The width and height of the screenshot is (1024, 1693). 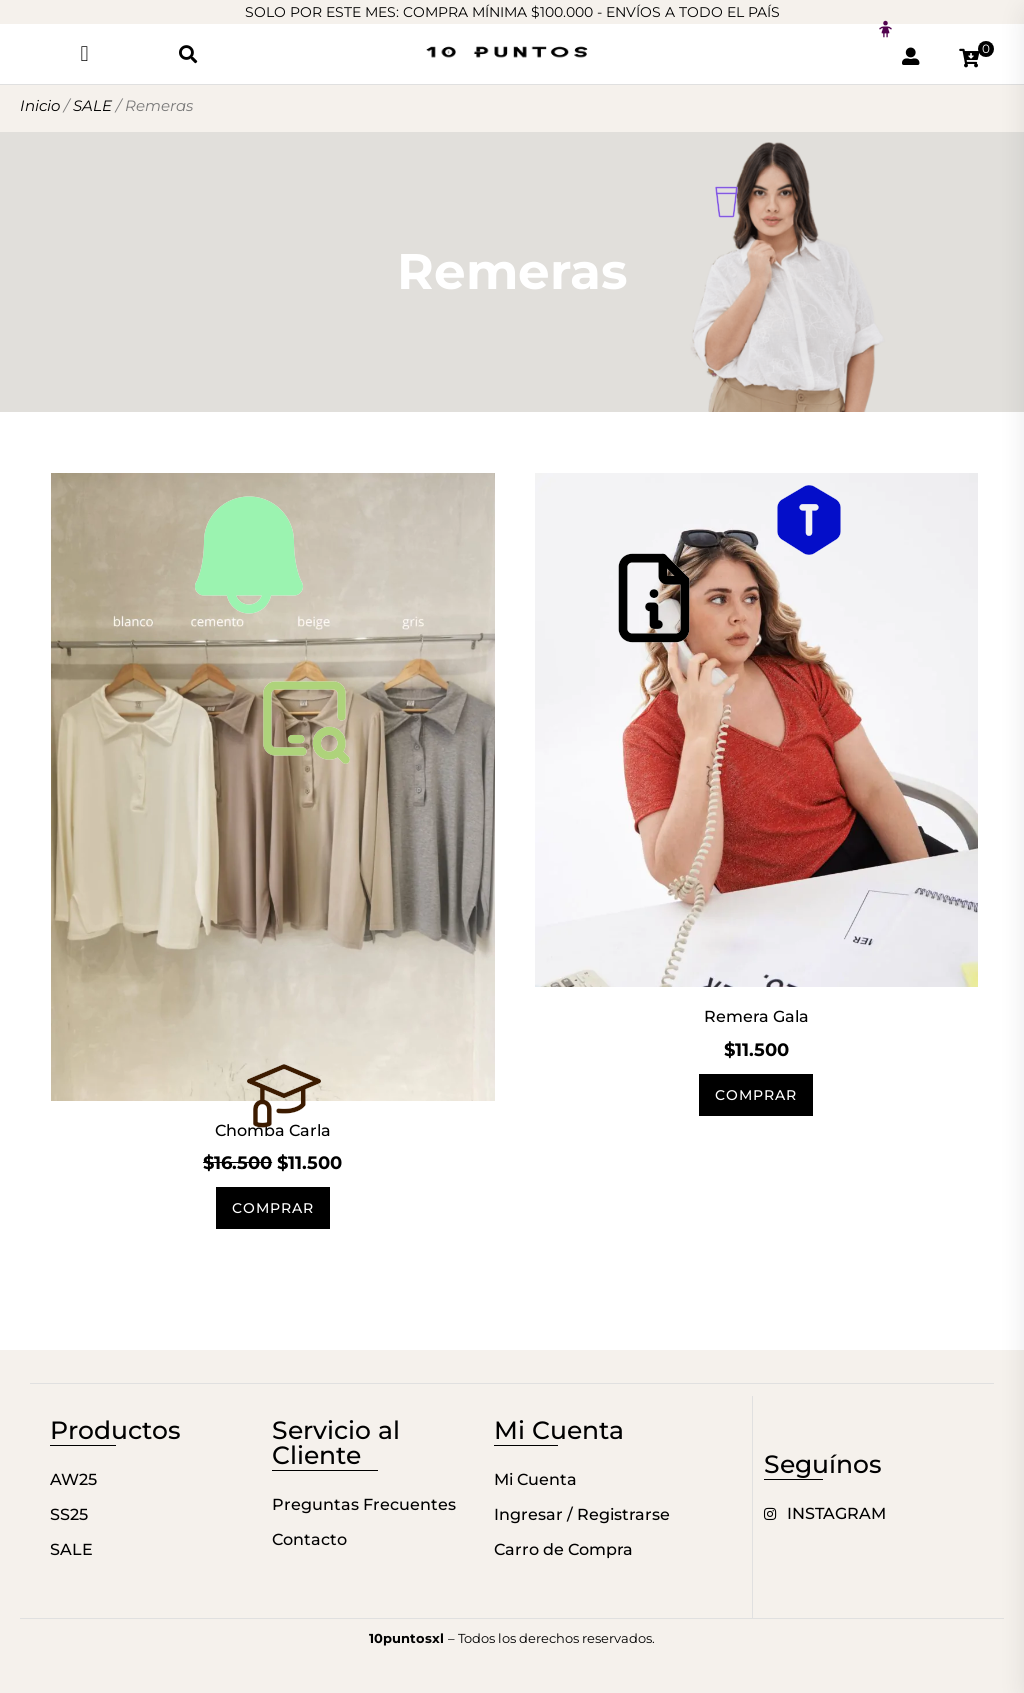 What do you see at coordinates (654, 598) in the screenshot?
I see `view file details or properties` at bounding box center [654, 598].